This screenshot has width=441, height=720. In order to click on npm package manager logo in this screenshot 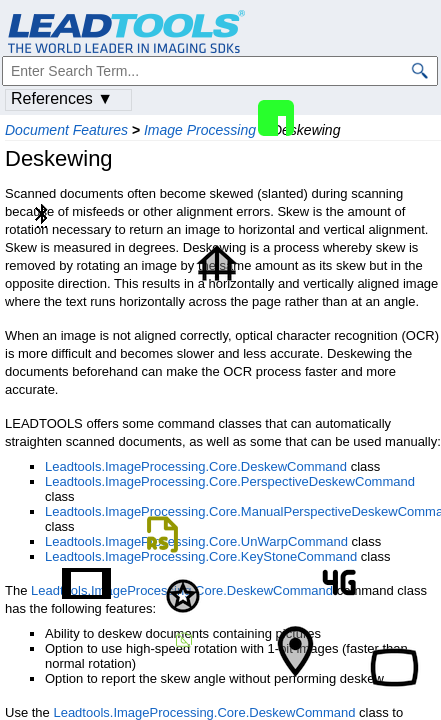, I will do `click(276, 118)`.